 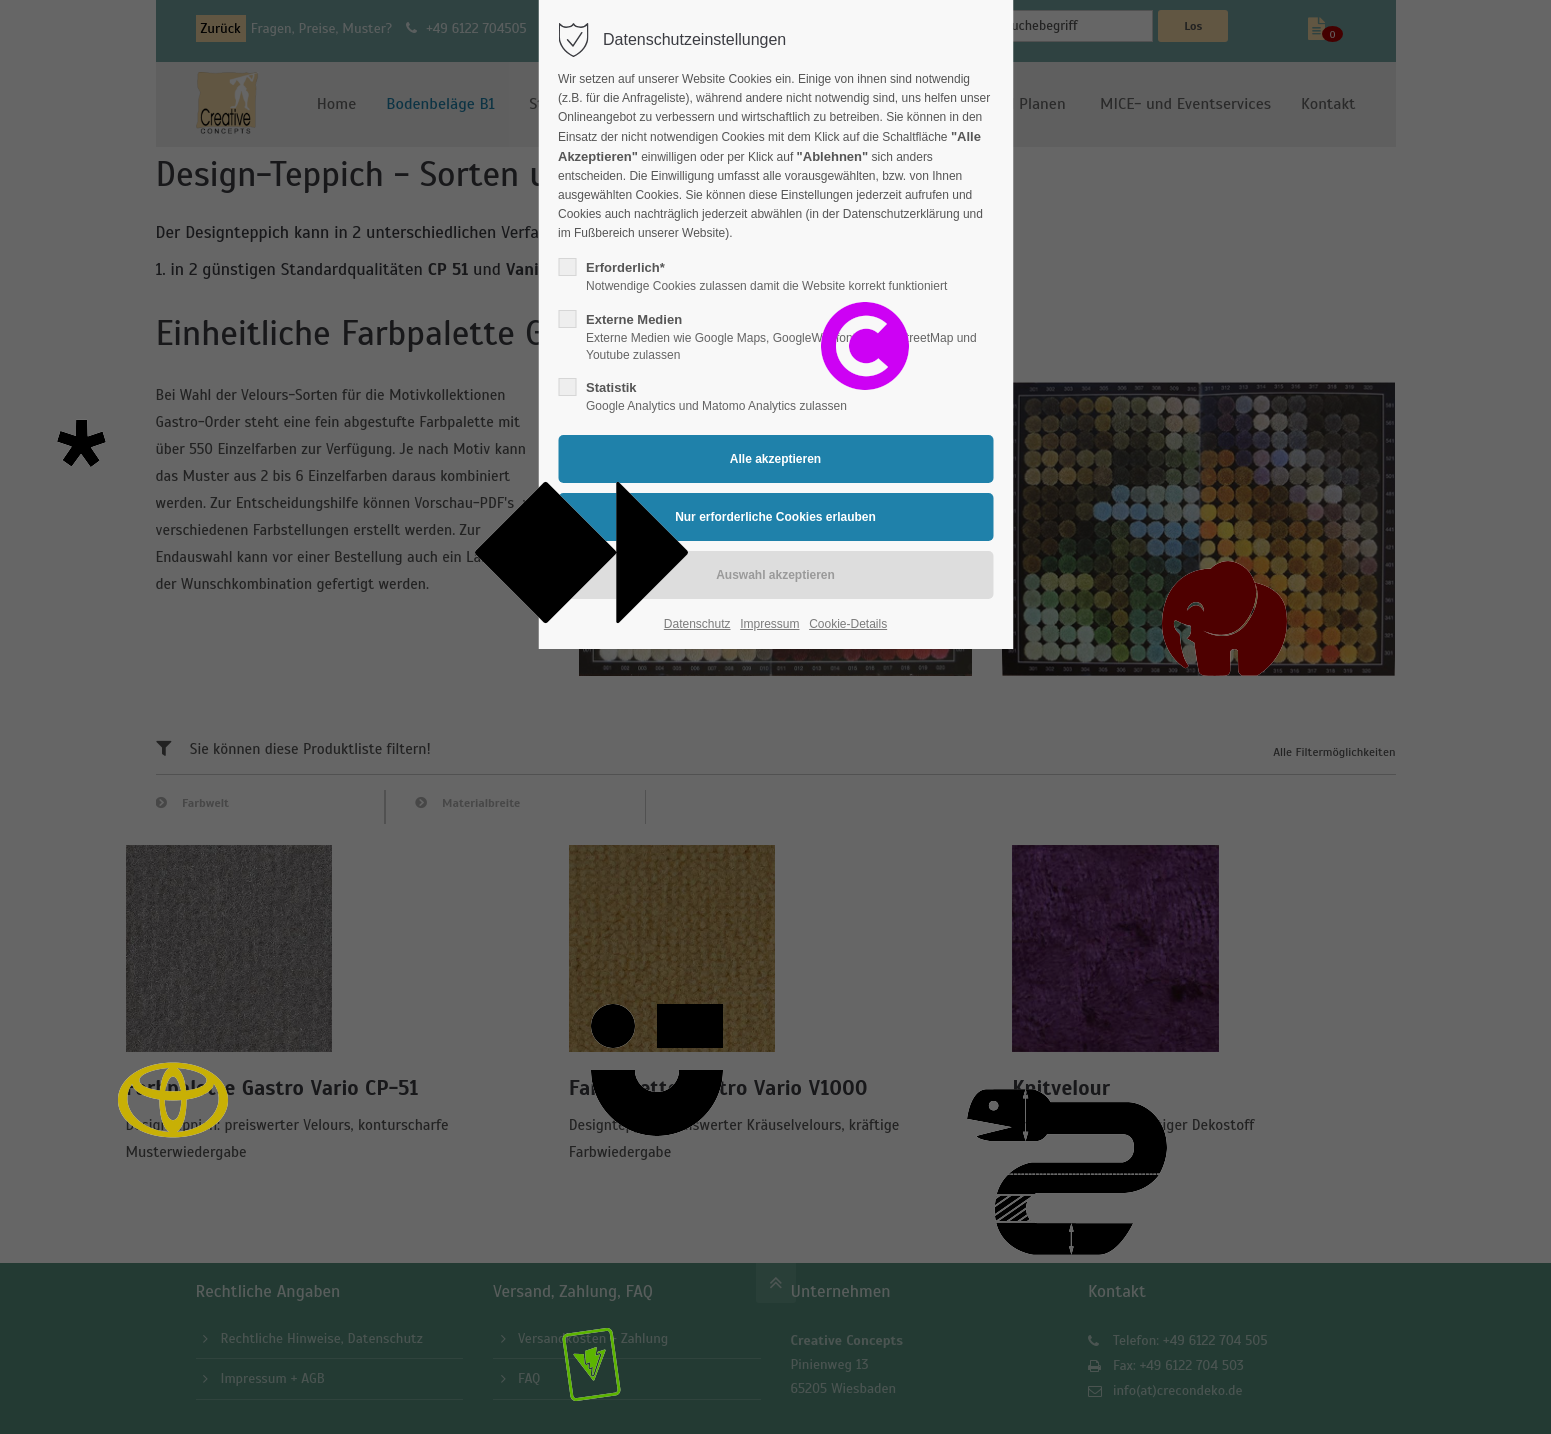 I want to click on open VitePress documentation site, so click(x=591, y=1364).